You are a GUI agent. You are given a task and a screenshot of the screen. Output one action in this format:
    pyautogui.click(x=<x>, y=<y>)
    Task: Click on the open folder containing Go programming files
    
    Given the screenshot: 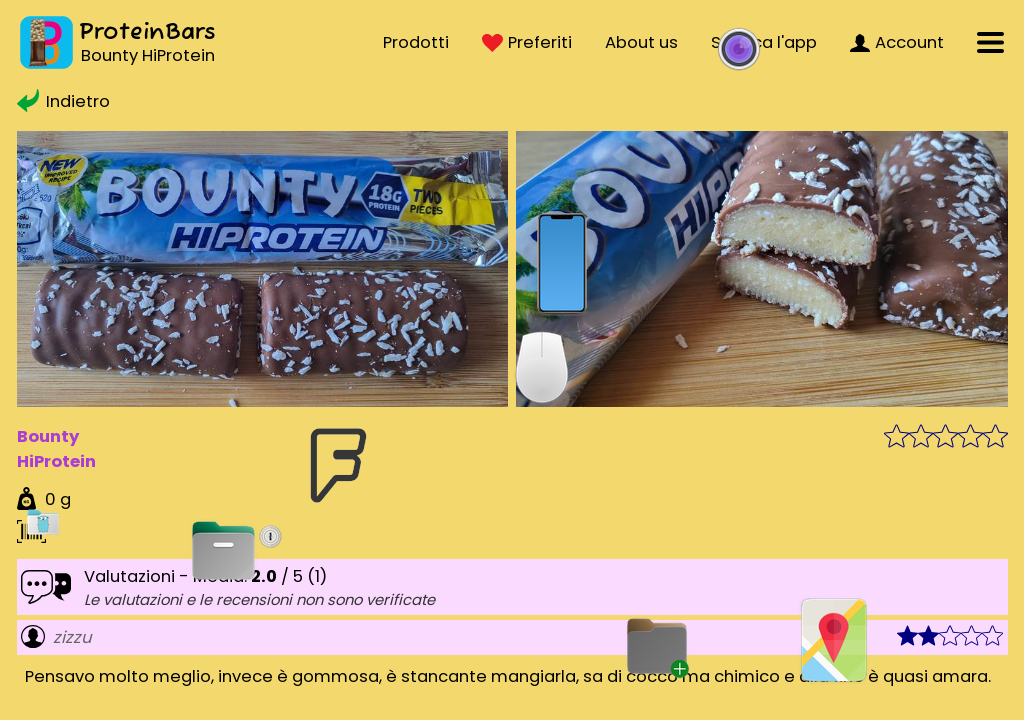 What is the action you would take?
    pyautogui.click(x=43, y=523)
    